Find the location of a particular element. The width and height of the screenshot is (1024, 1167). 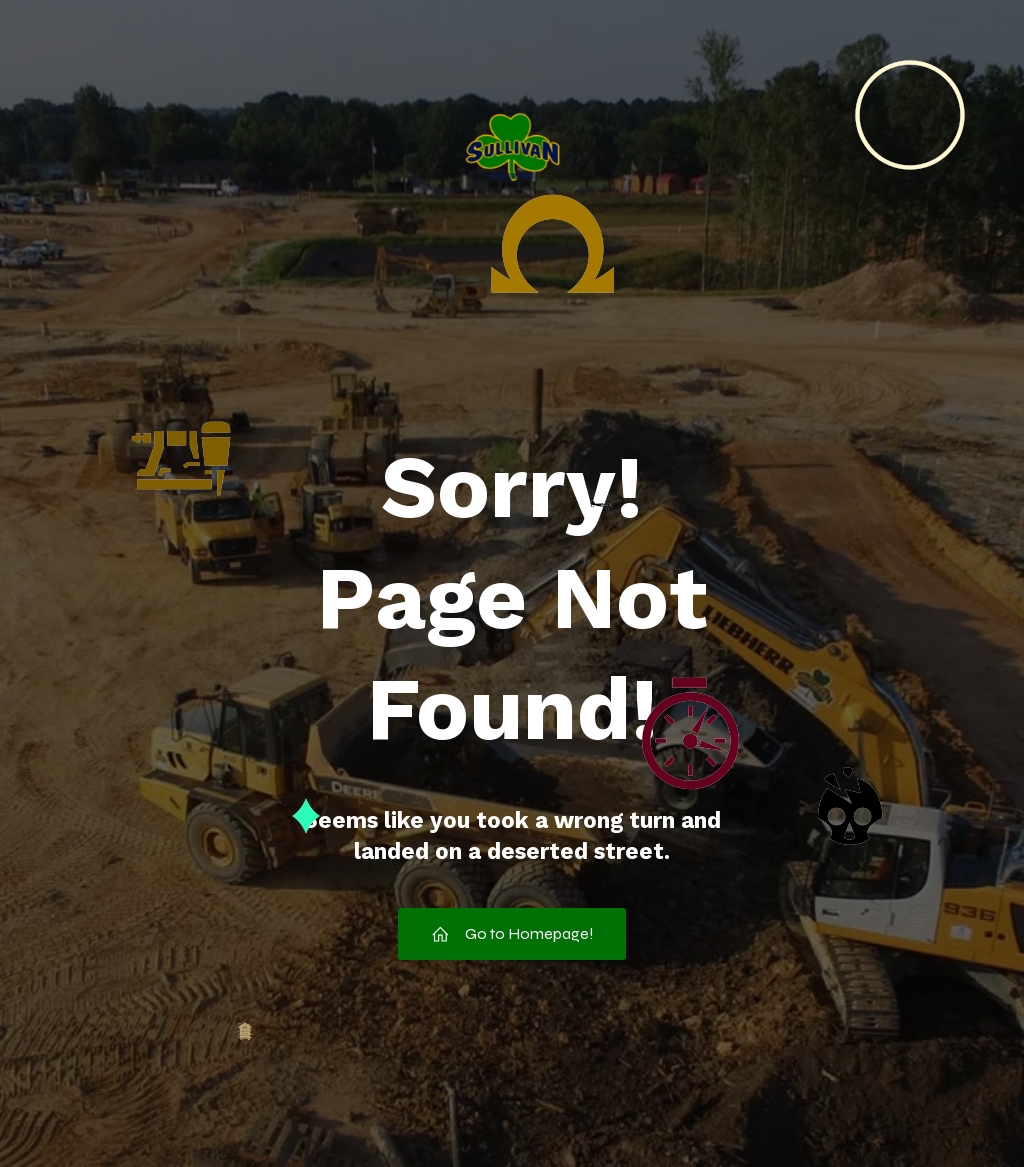

enable airplane mode is located at coordinates (601, 505).